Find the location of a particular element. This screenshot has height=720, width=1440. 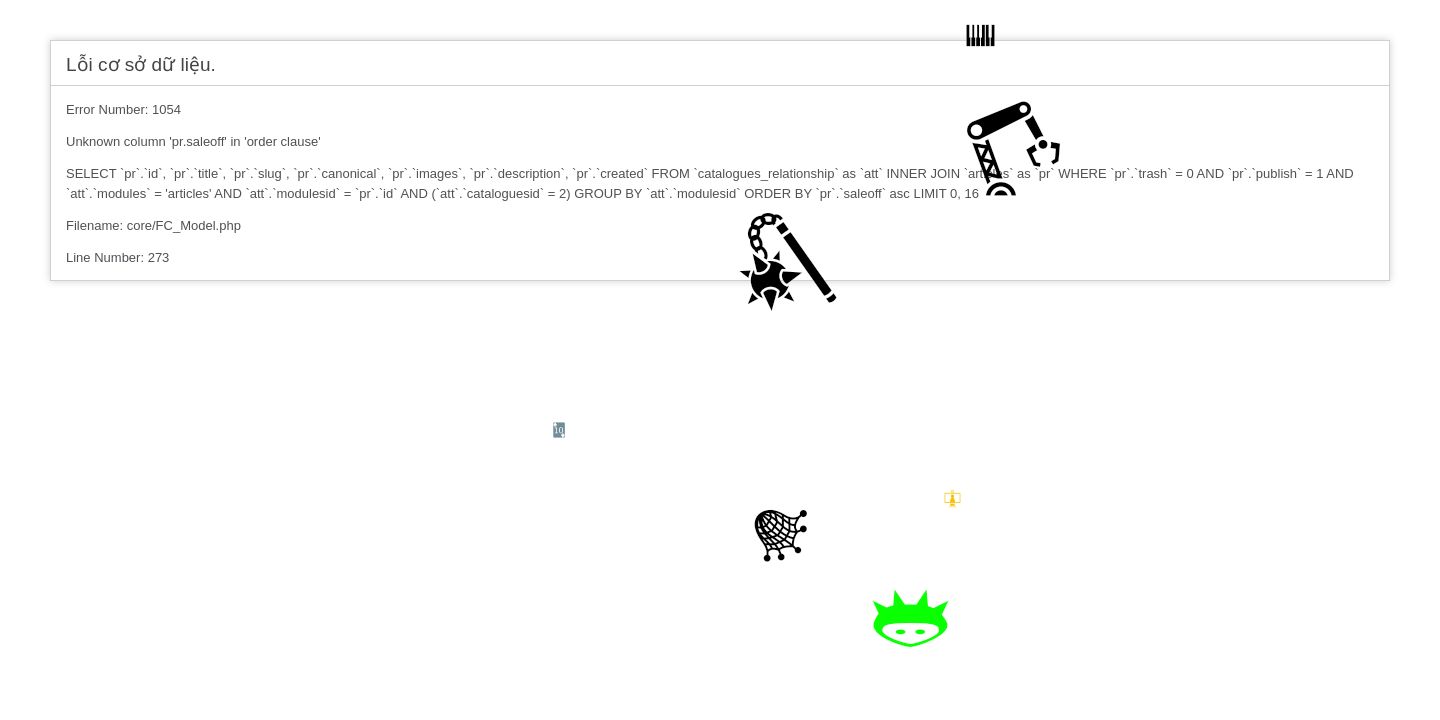

select flail weapon in game inventory is located at coordinates (788, 262).